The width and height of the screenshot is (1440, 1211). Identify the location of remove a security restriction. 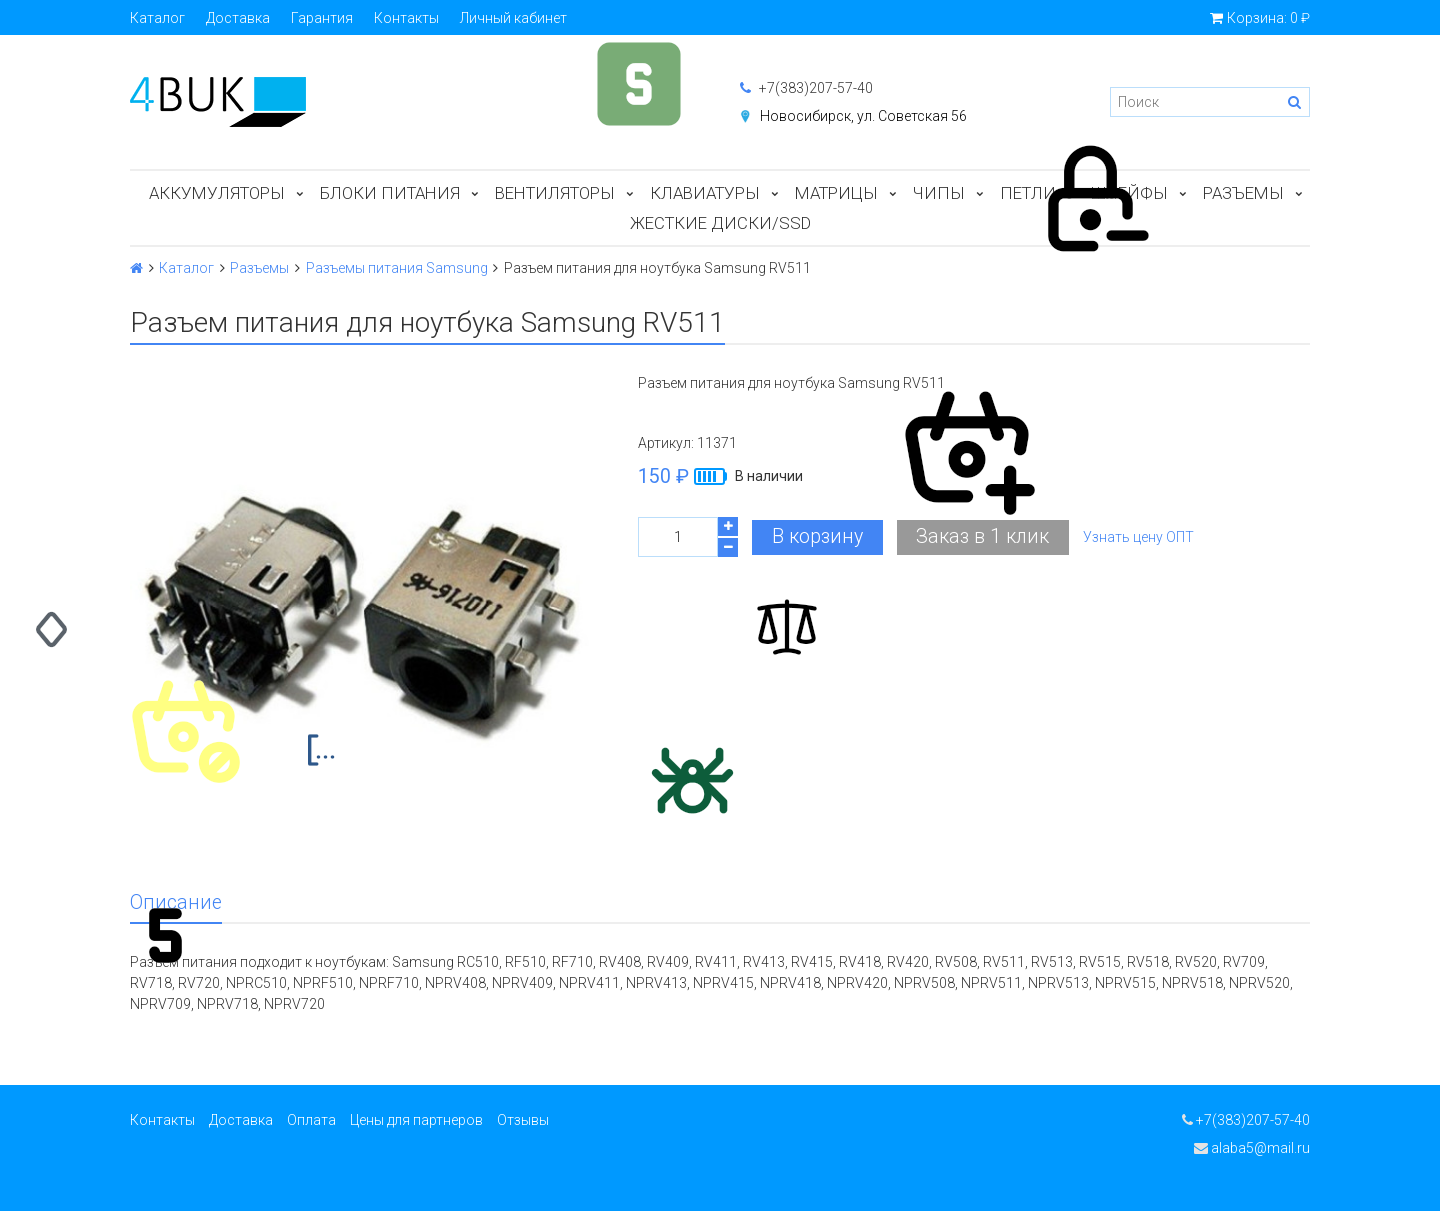
(1090, 198).